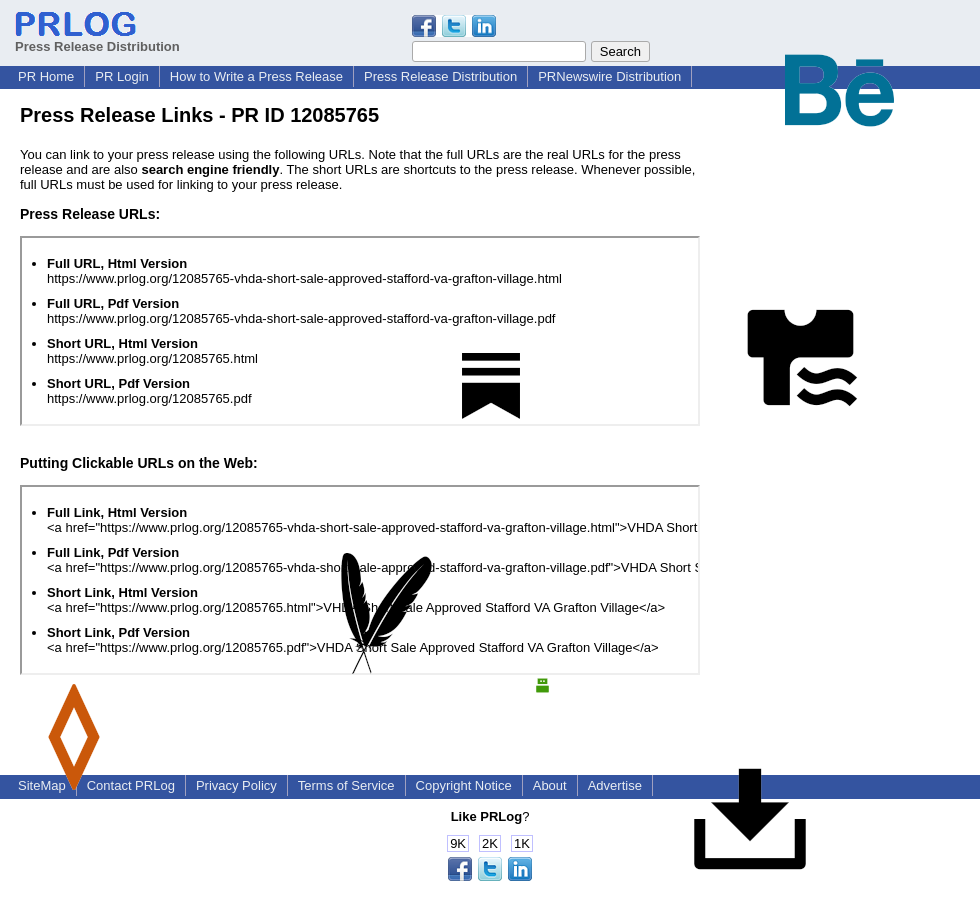 This screenshot has height=914, width=980. I want to click on indicates breathable or ventilated clothing, so click(800, 357).